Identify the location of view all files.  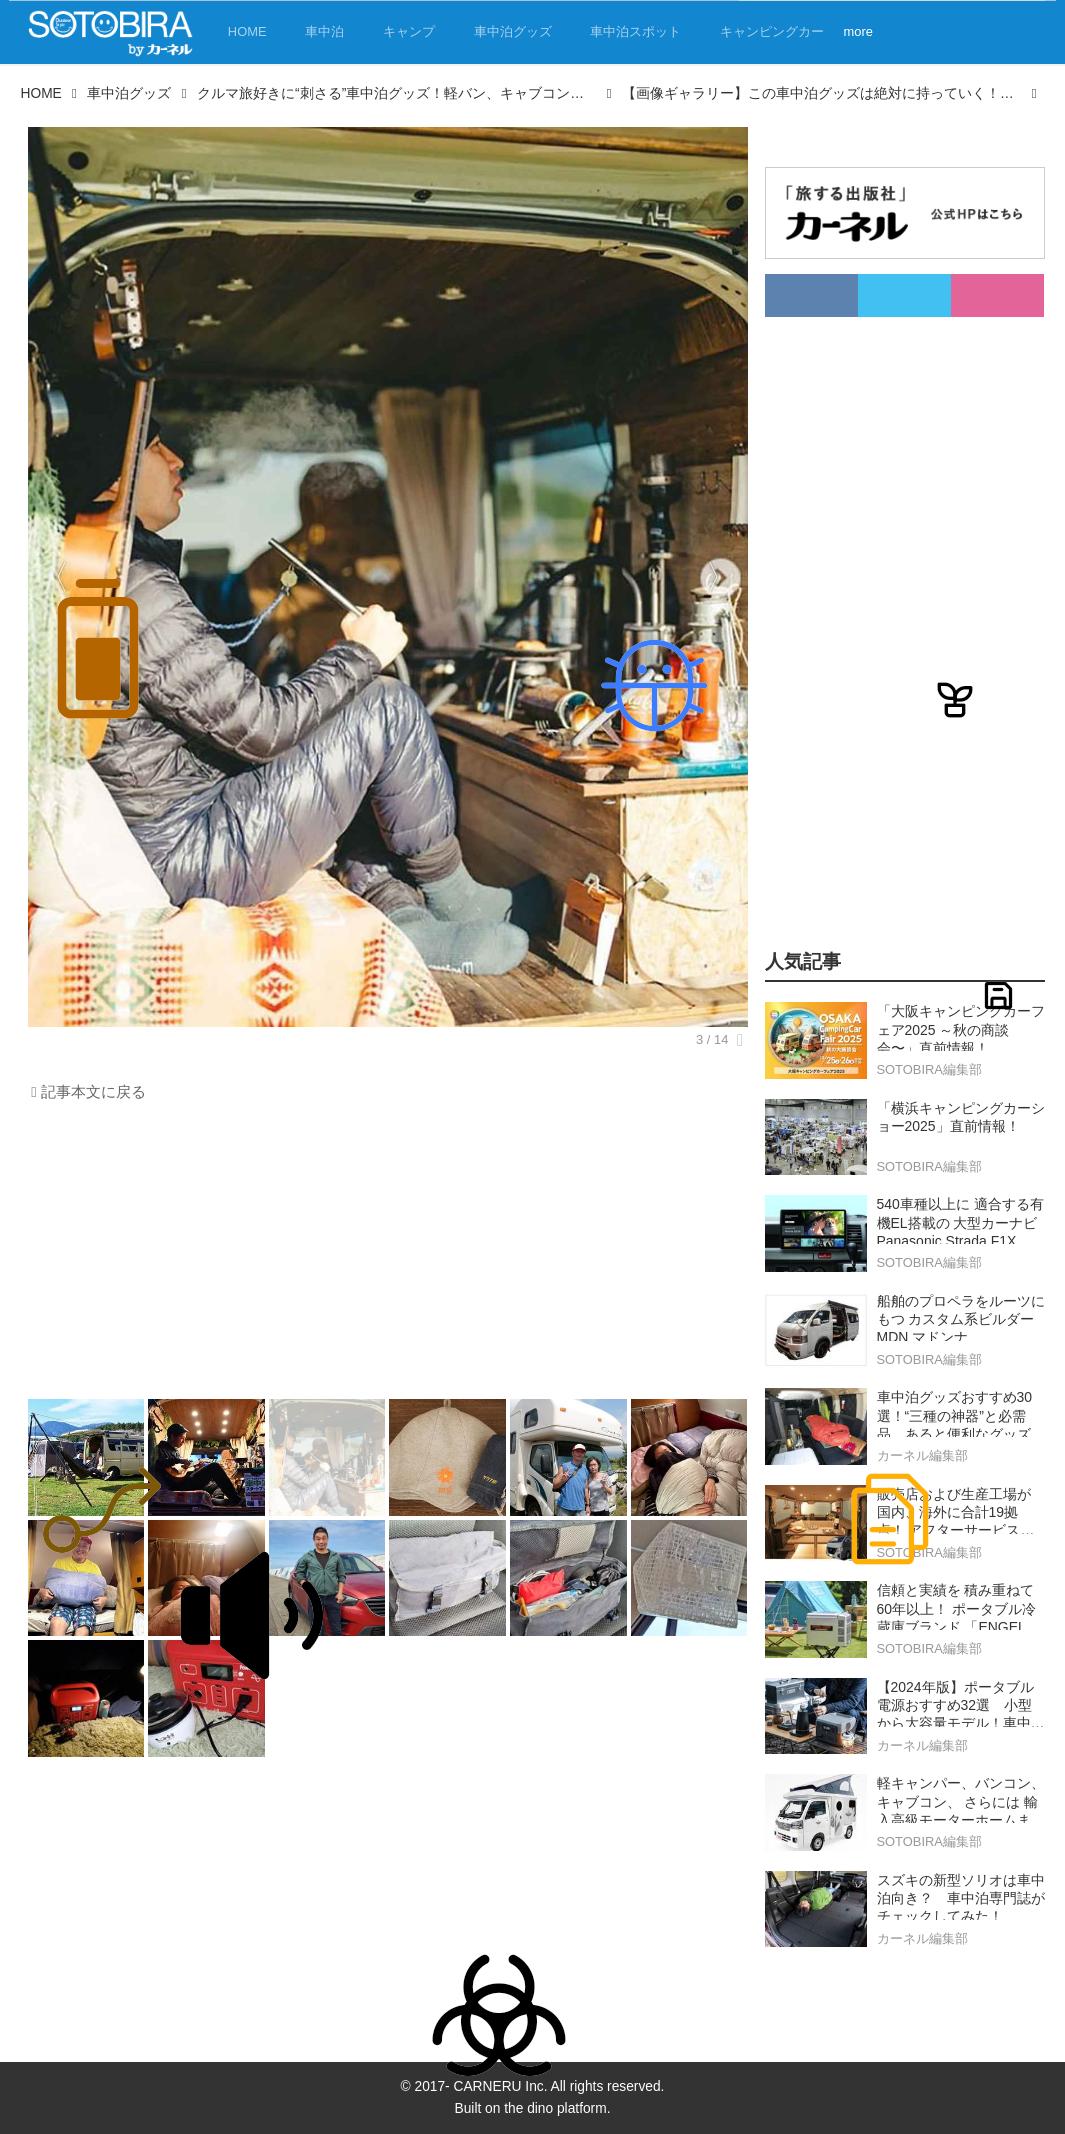
(890, 1519).